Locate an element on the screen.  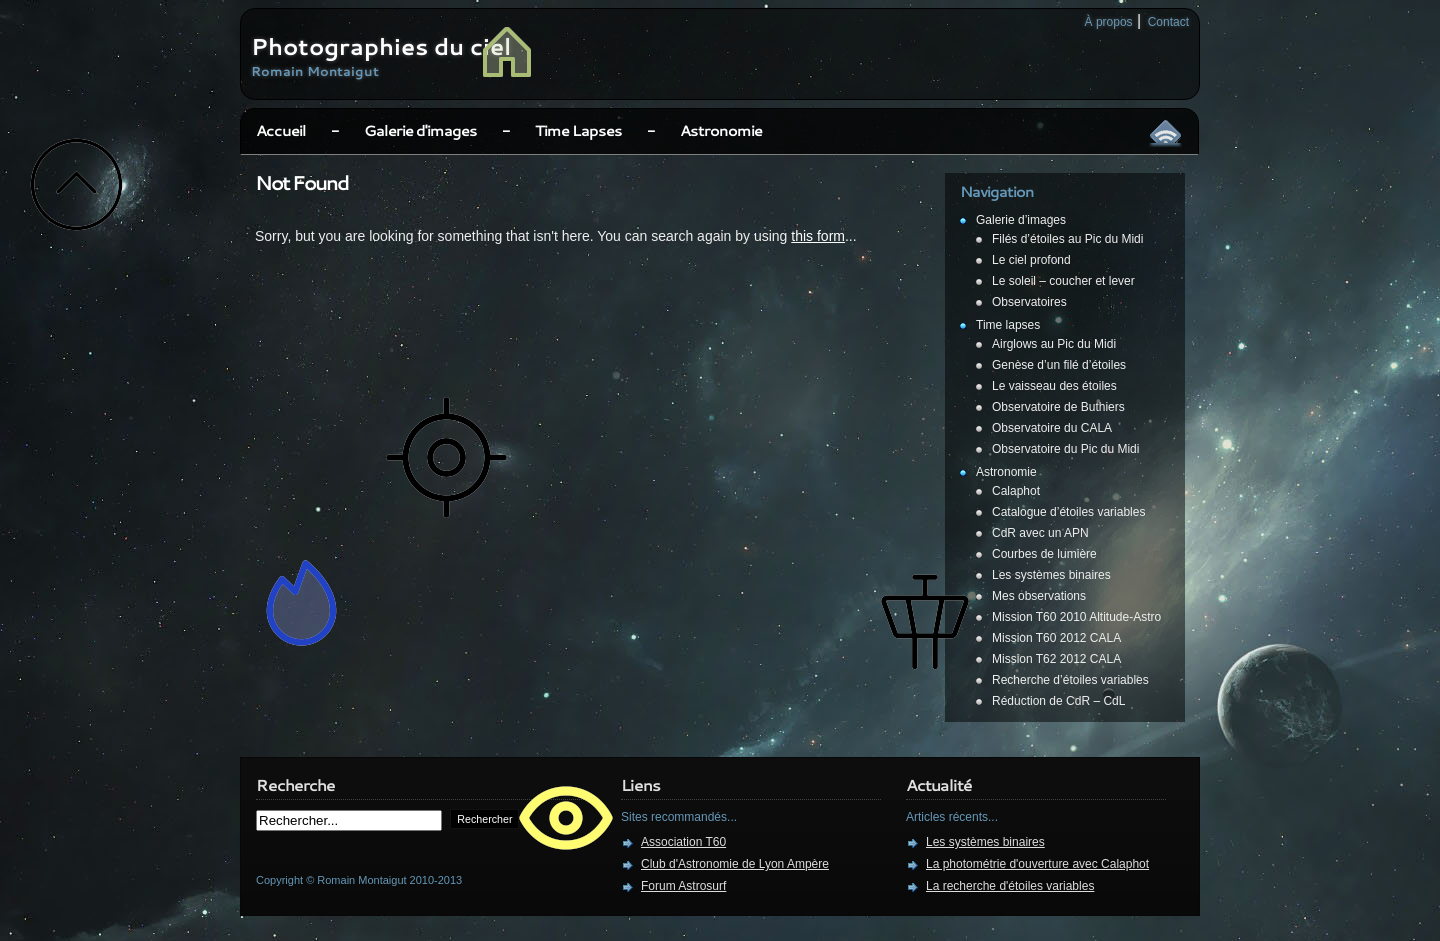
view or preview content is located at coordinates (566, 818).